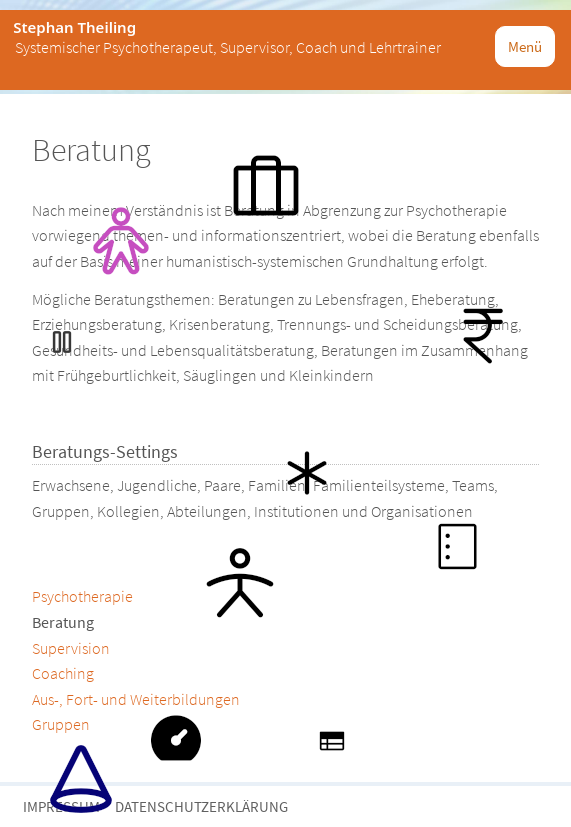 The width and height of the screenshot is (571, 827). What do you see at coordinates (240, 584) in the screenshot?
I see `view user profile` at bounding box center [240, 584].